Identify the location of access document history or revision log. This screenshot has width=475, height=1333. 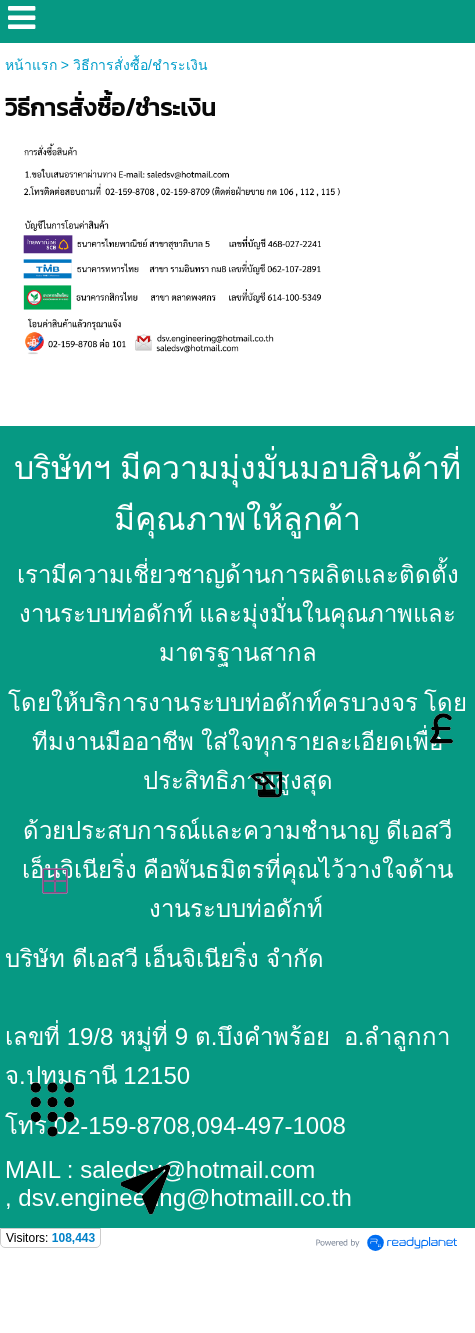
(267, 784).